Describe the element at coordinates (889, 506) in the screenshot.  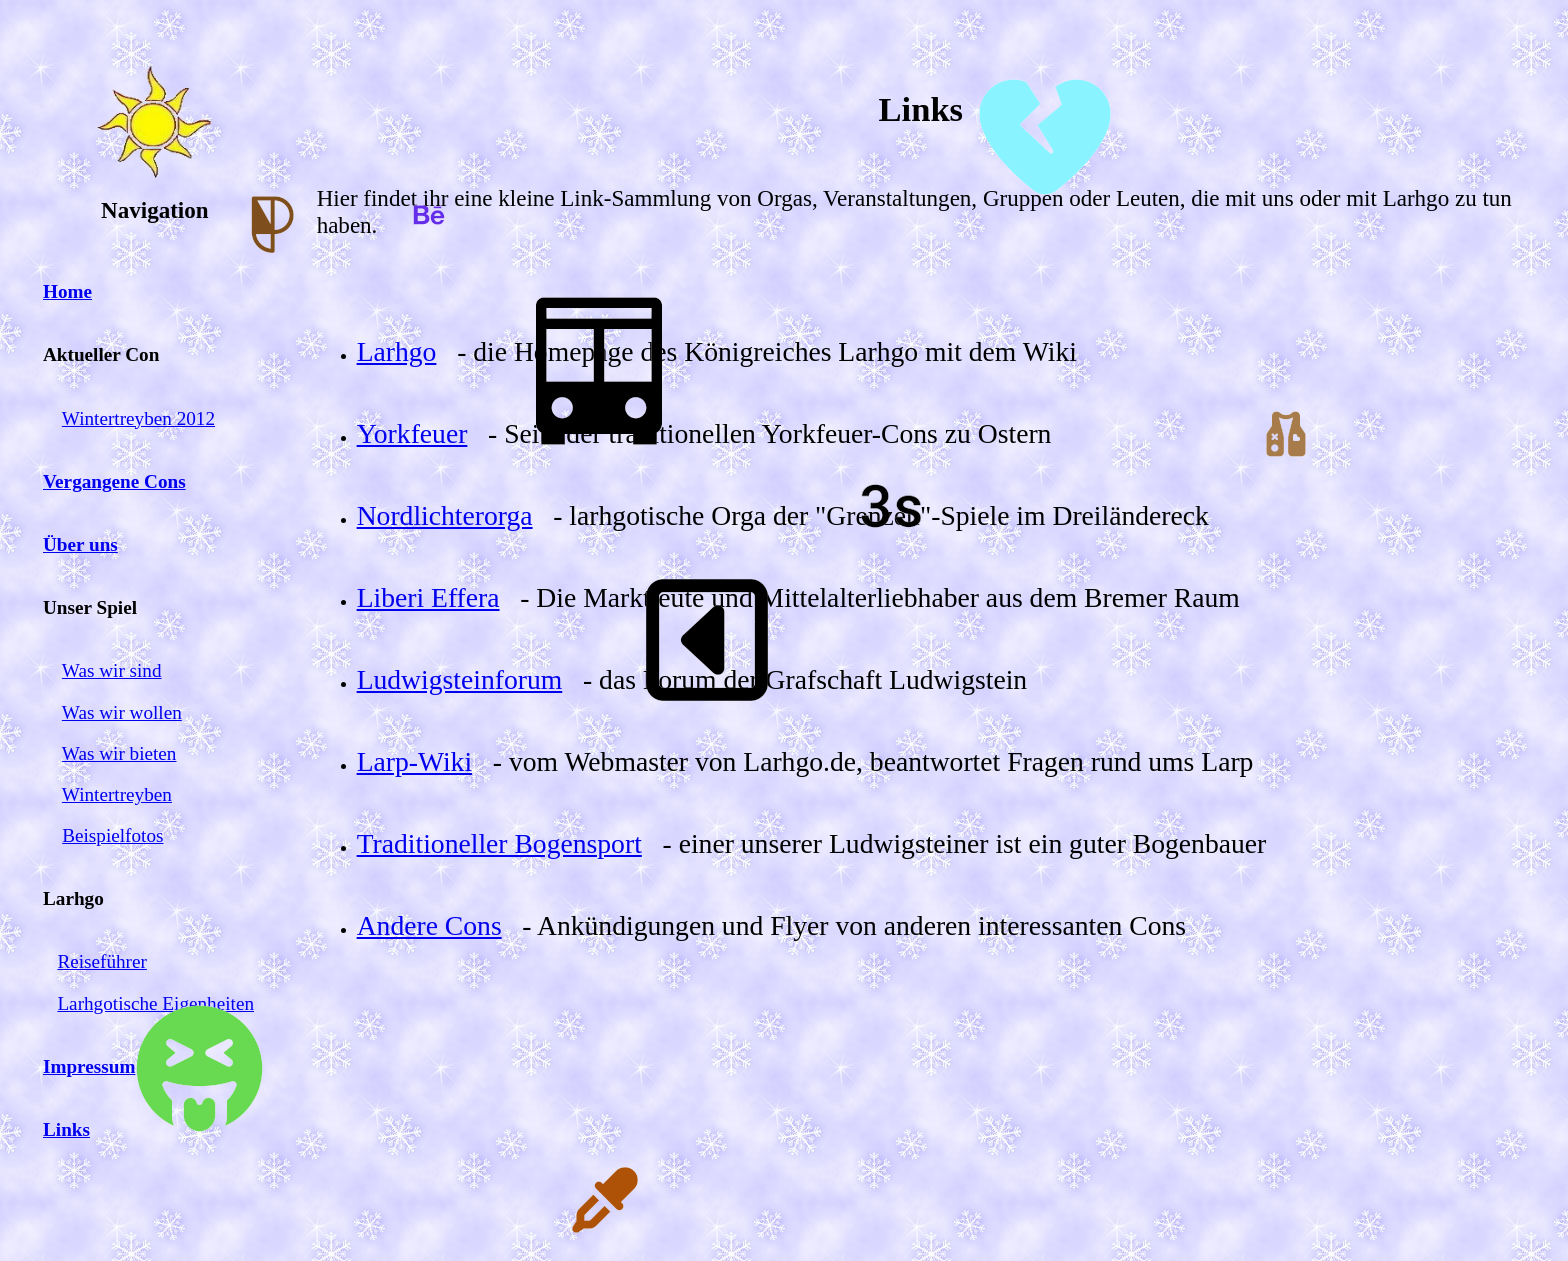
I see `set a 3-second timer` at that location.